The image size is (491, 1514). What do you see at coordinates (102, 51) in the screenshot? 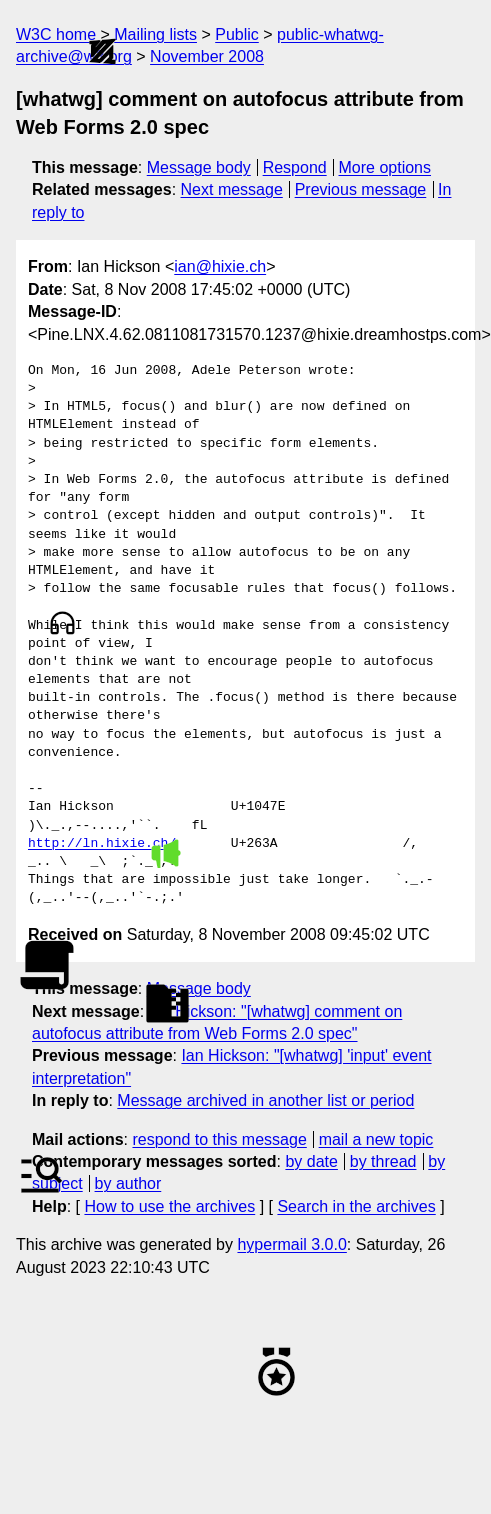
I see `FFmpeg multimedia framework logo` at bounding box center [102, 51].